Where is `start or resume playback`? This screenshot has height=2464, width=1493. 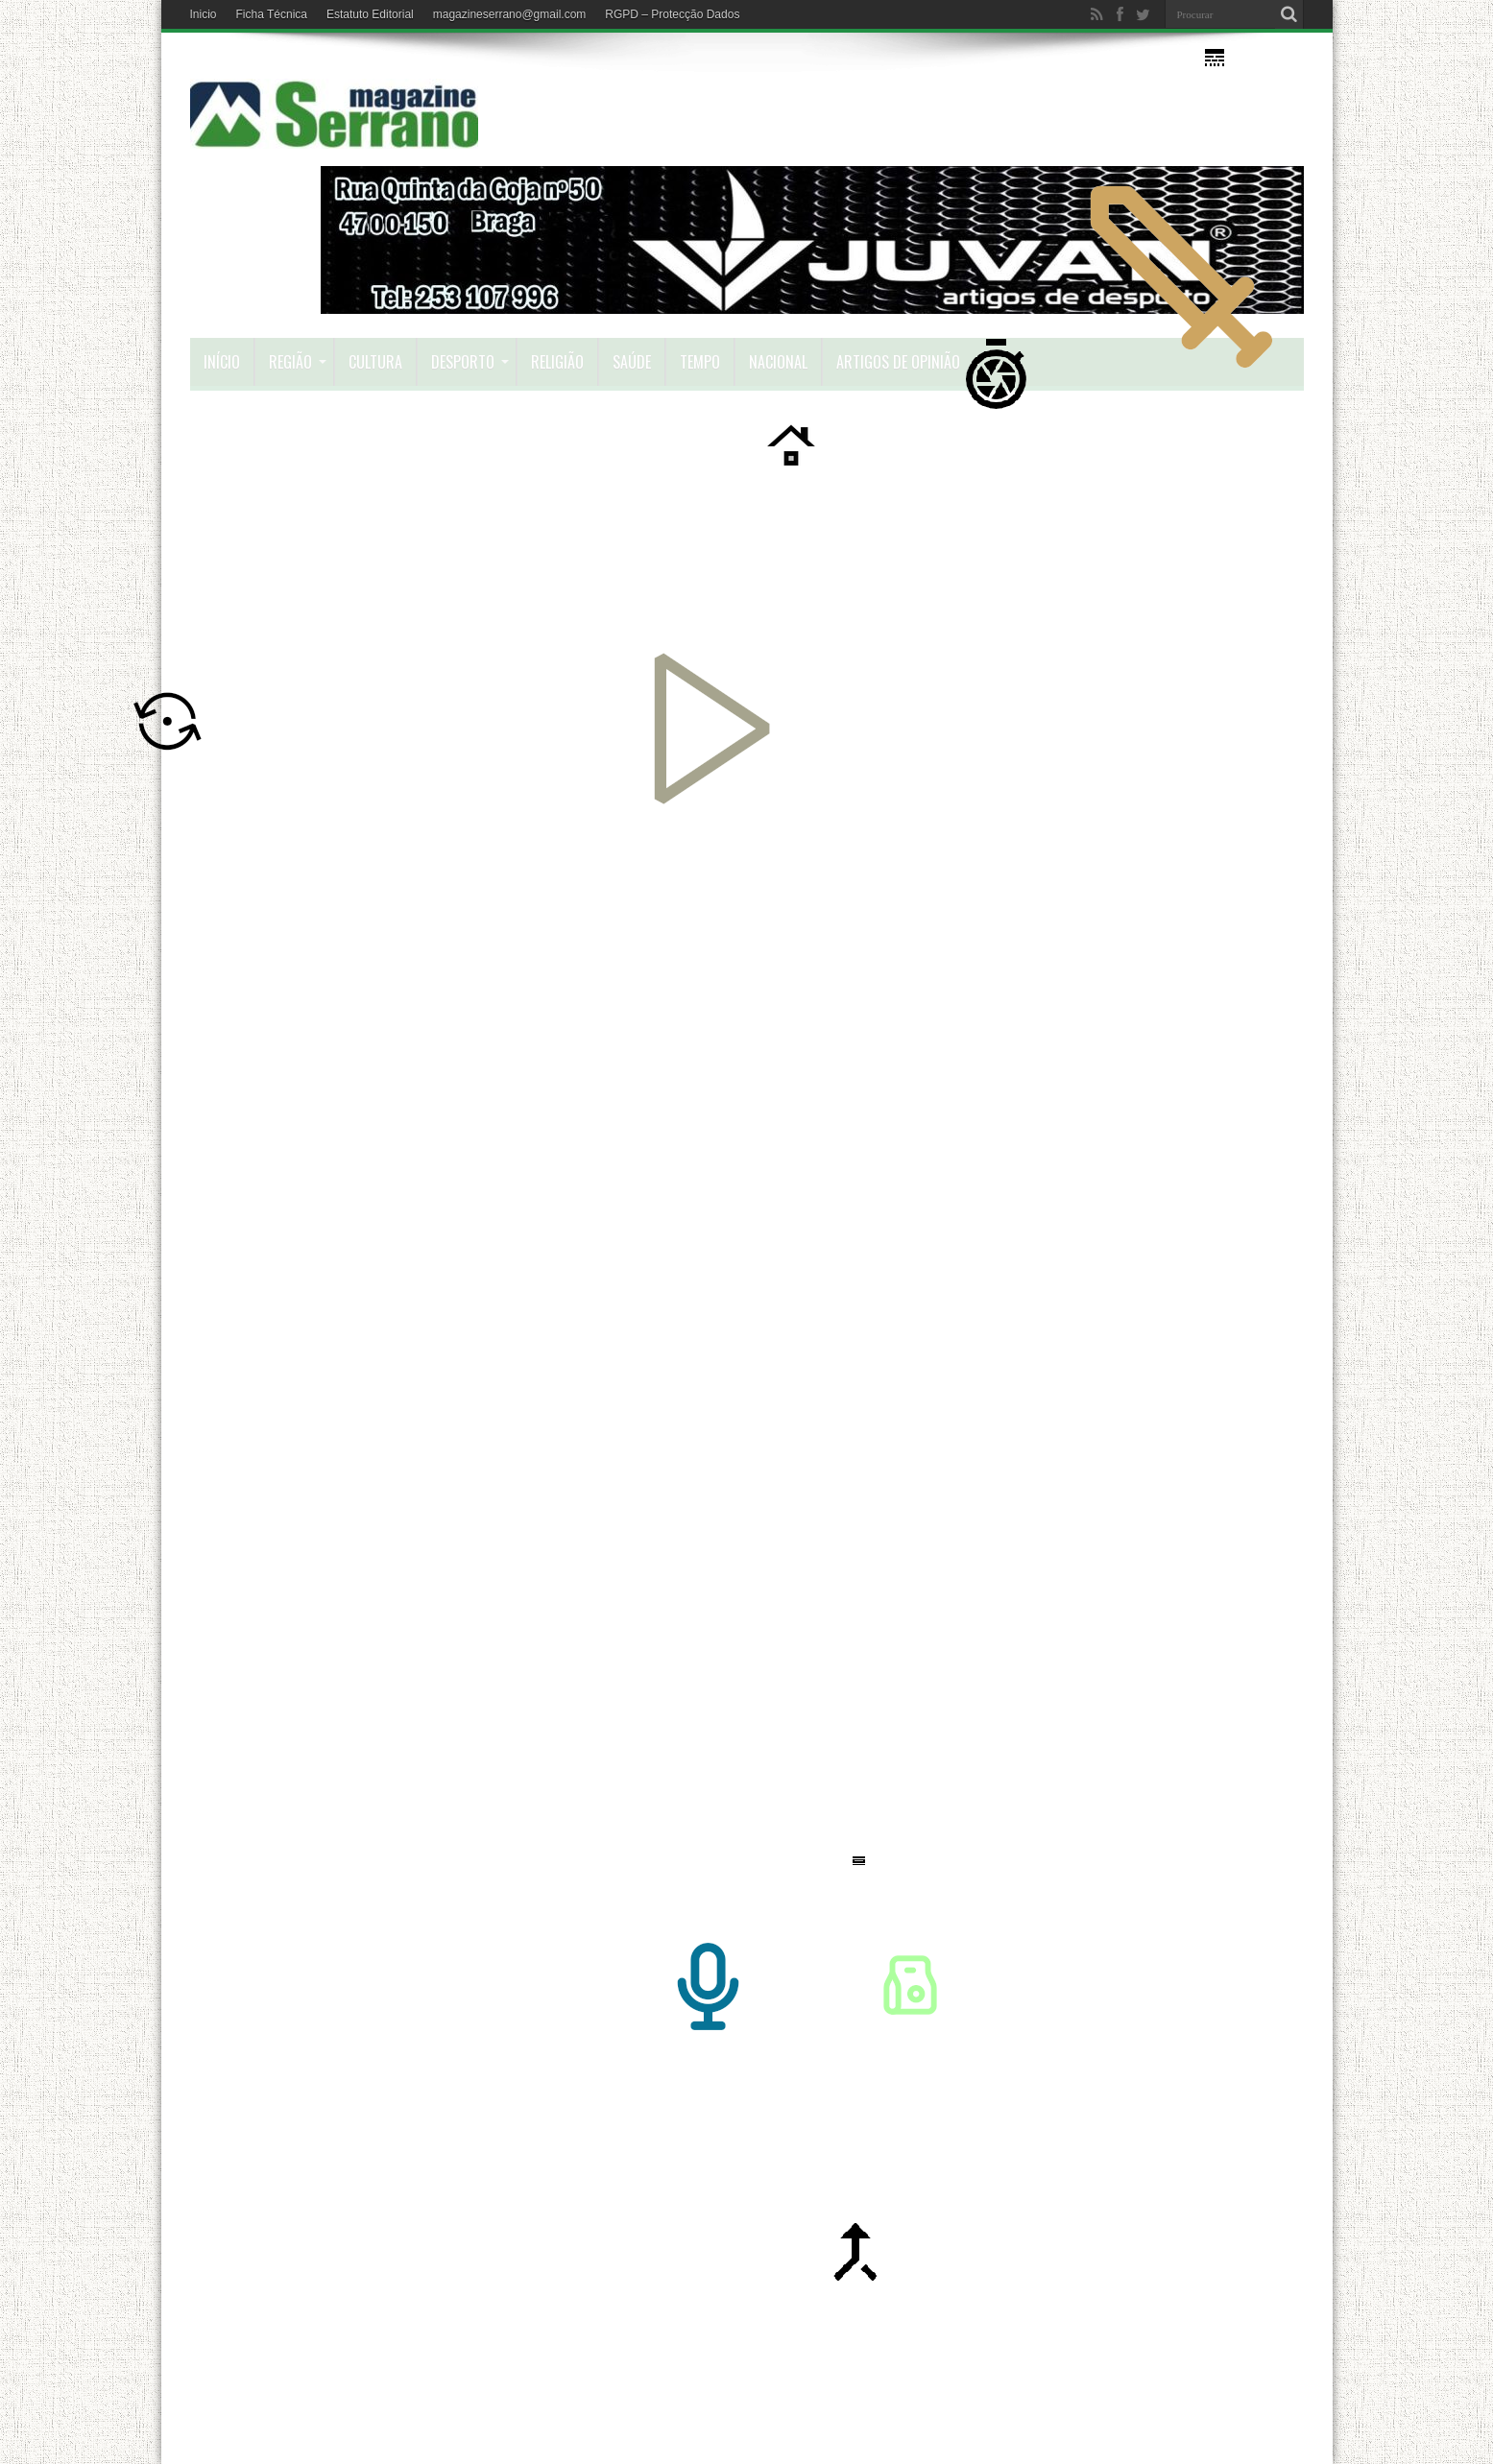
start or resume playback is located at coordinates (713, 724).